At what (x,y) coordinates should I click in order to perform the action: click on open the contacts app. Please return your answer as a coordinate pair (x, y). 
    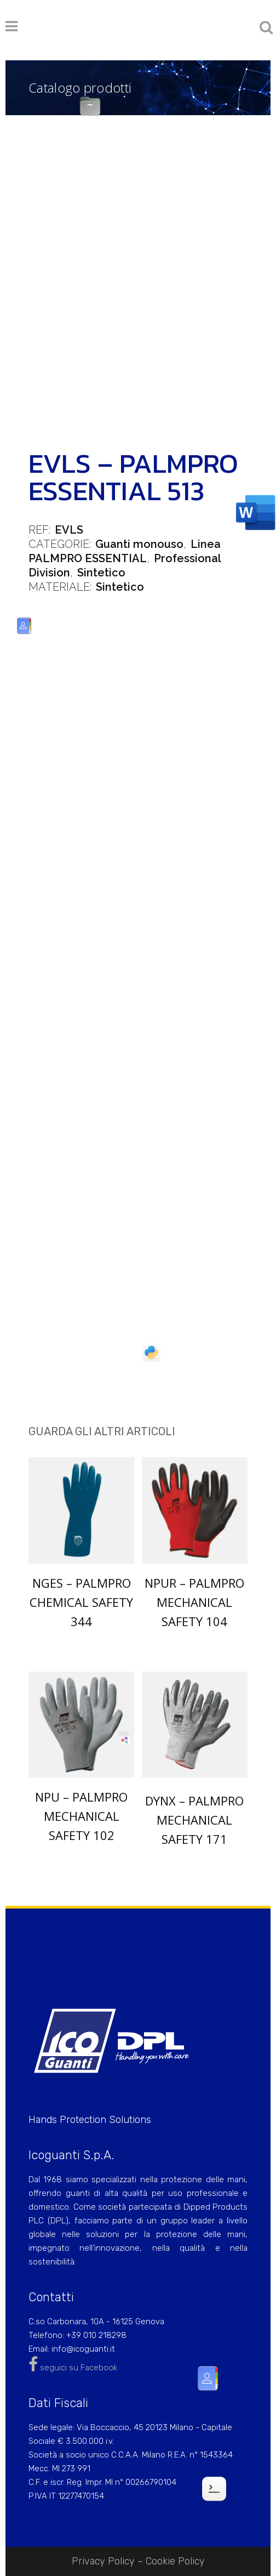
    Looking at the image, I should click on (208, 2378).